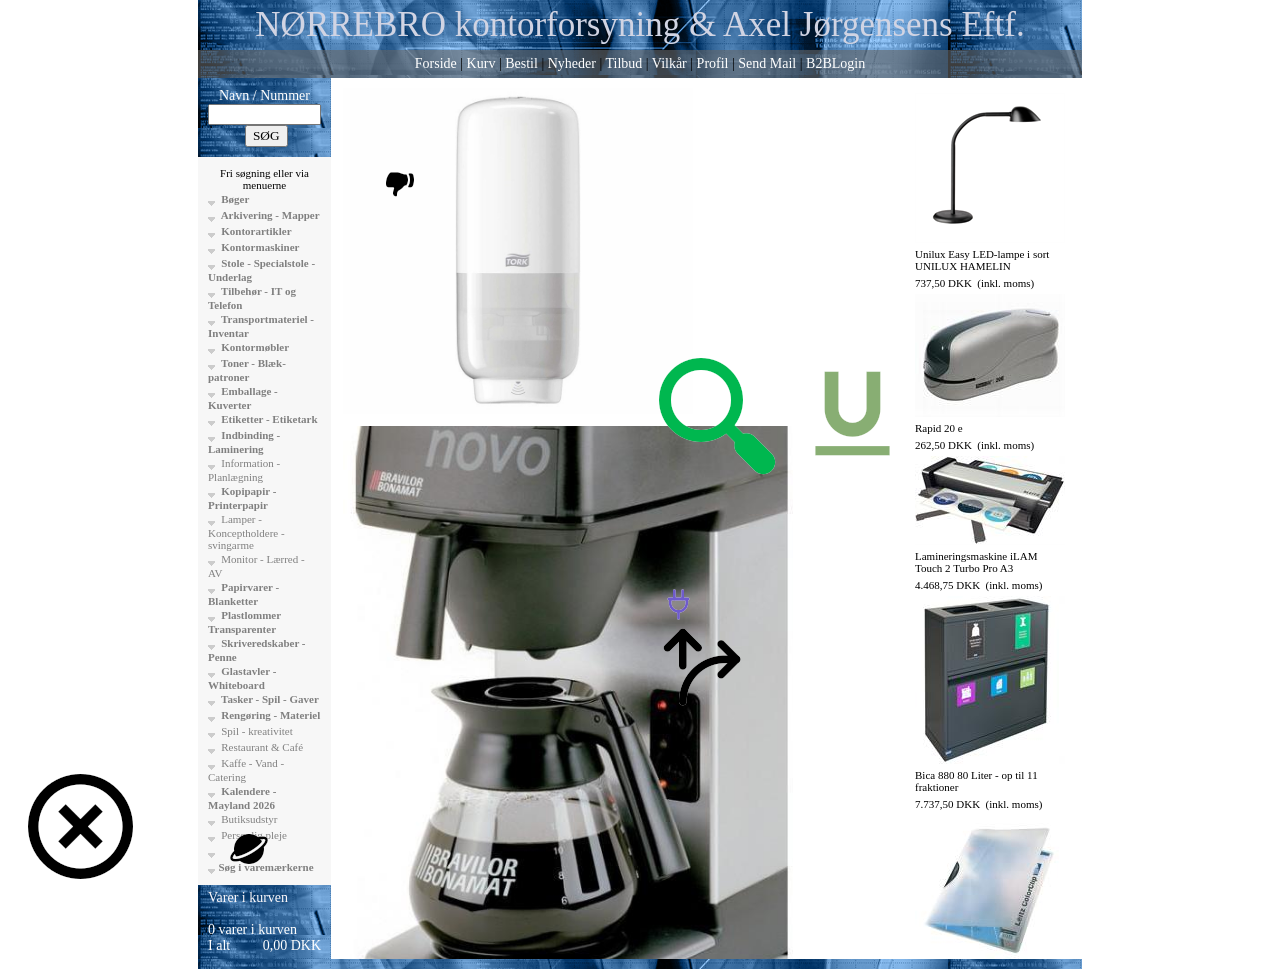 Image resolution: width=1280 pixels, height=969 pixels. Describe the element at coordinates (678, 604) in the screenshot. I see `connect to power or charging` at that location.